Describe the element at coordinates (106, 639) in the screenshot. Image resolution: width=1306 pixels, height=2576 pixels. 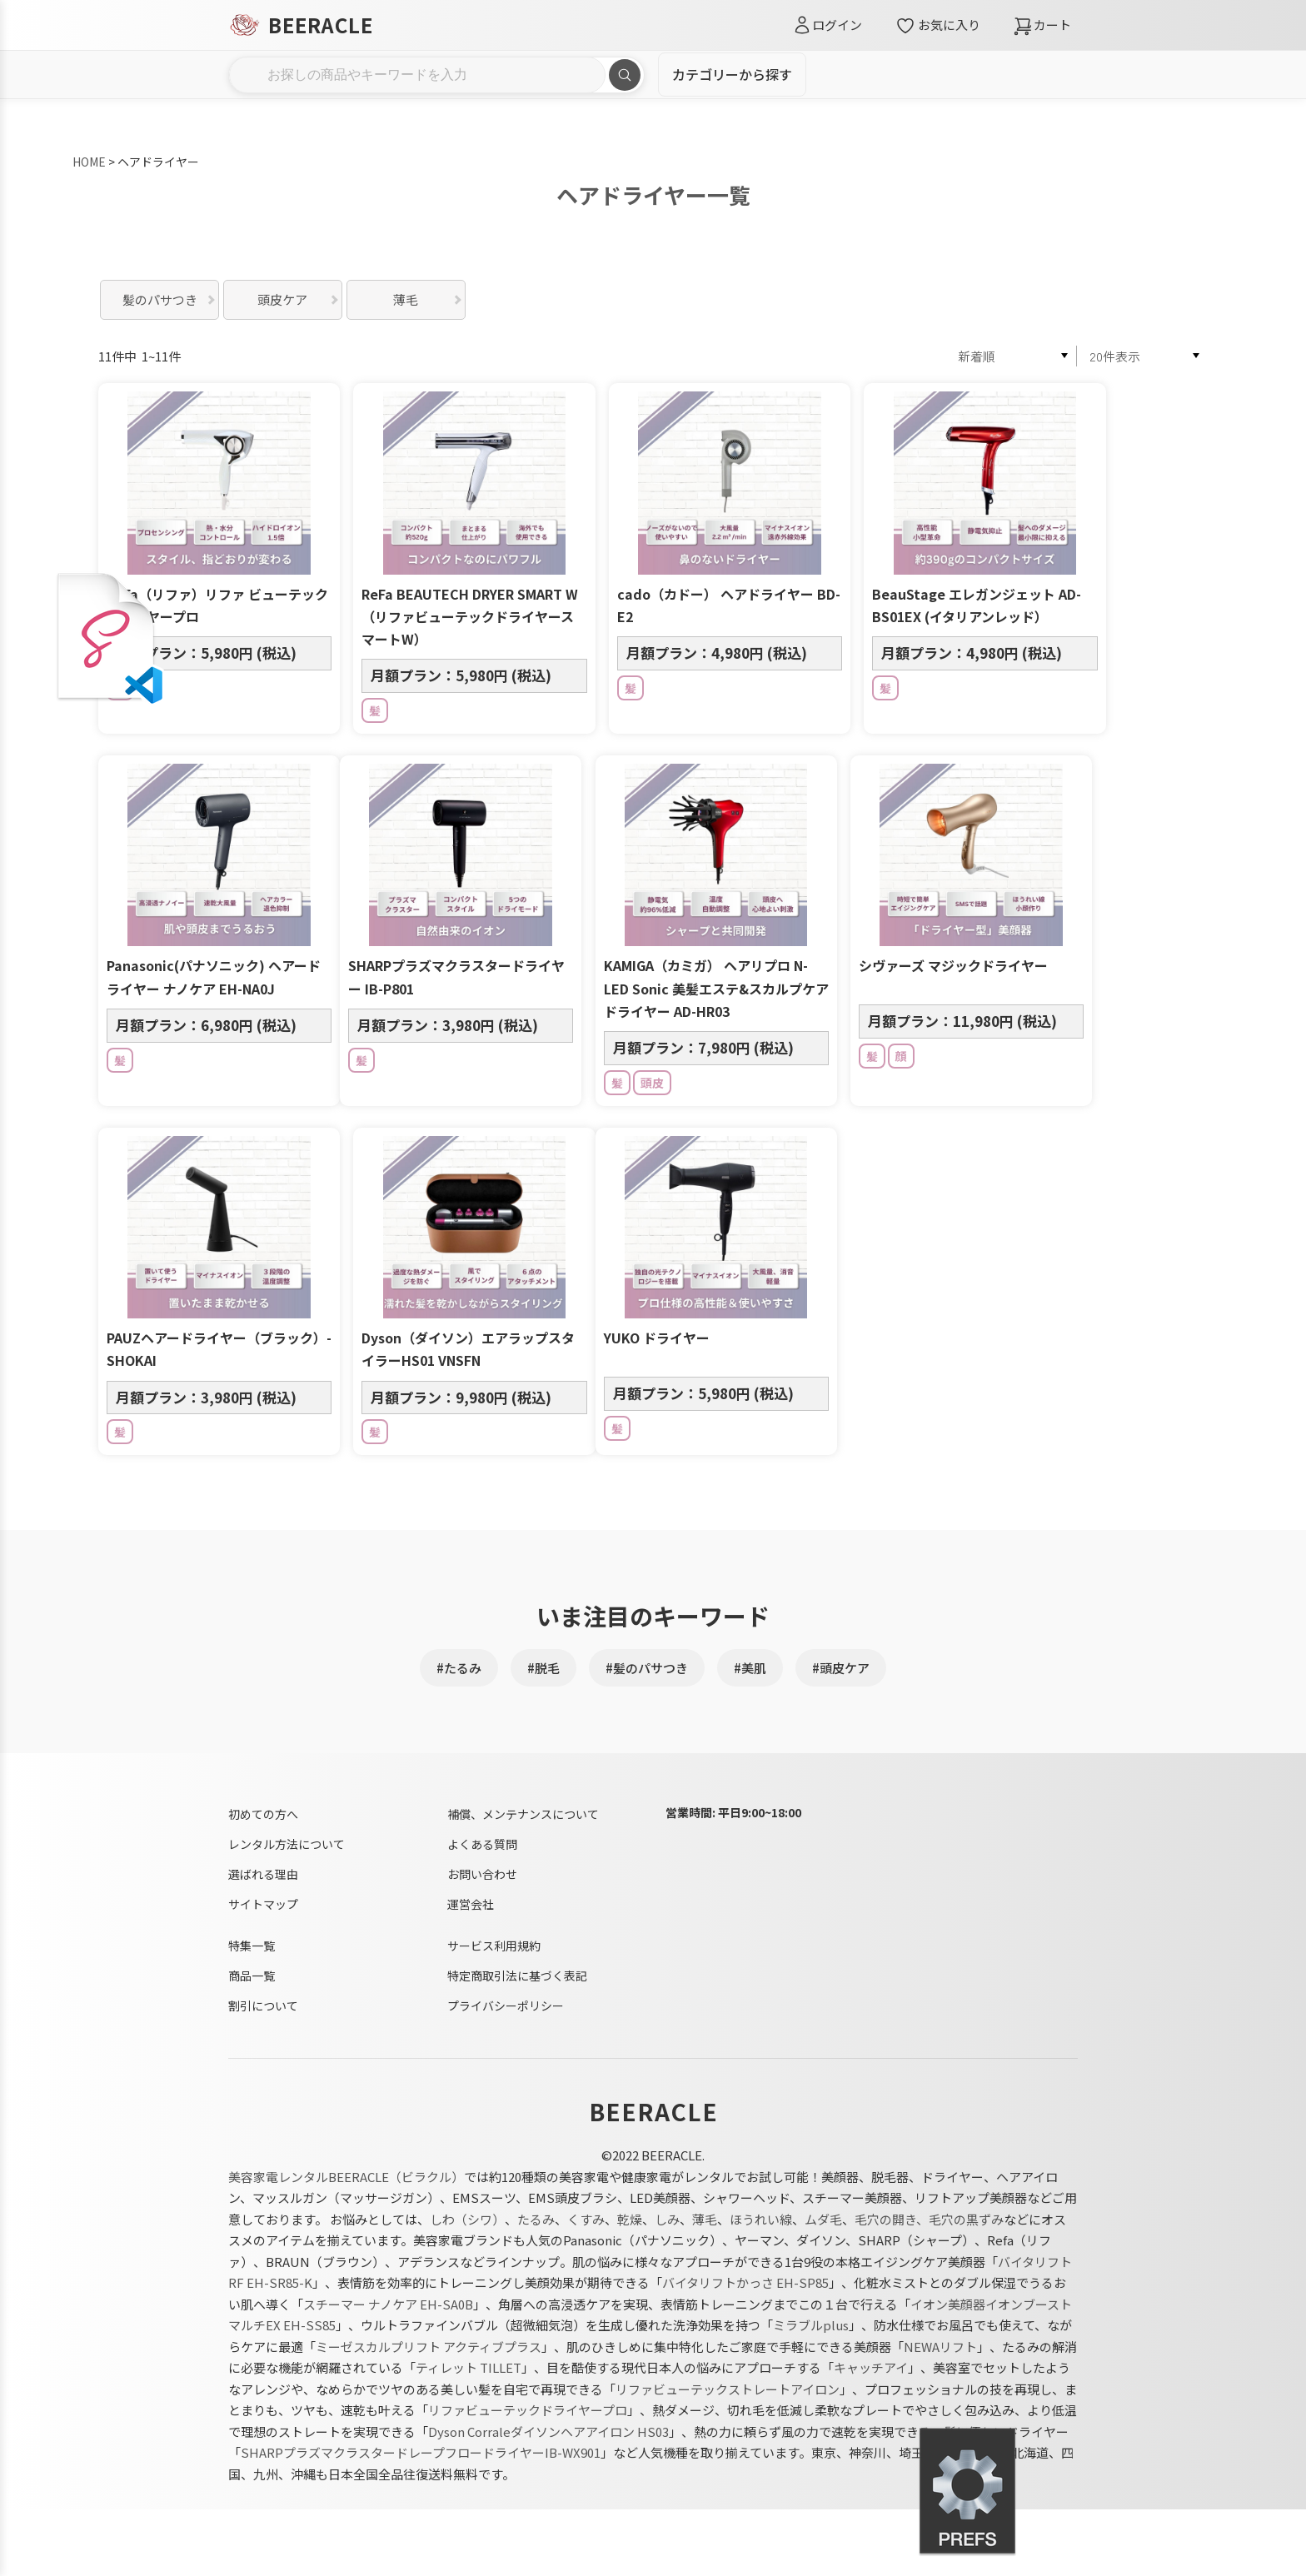
I see `open a Sass stylesheet file in Visual Studio Code` at that location.